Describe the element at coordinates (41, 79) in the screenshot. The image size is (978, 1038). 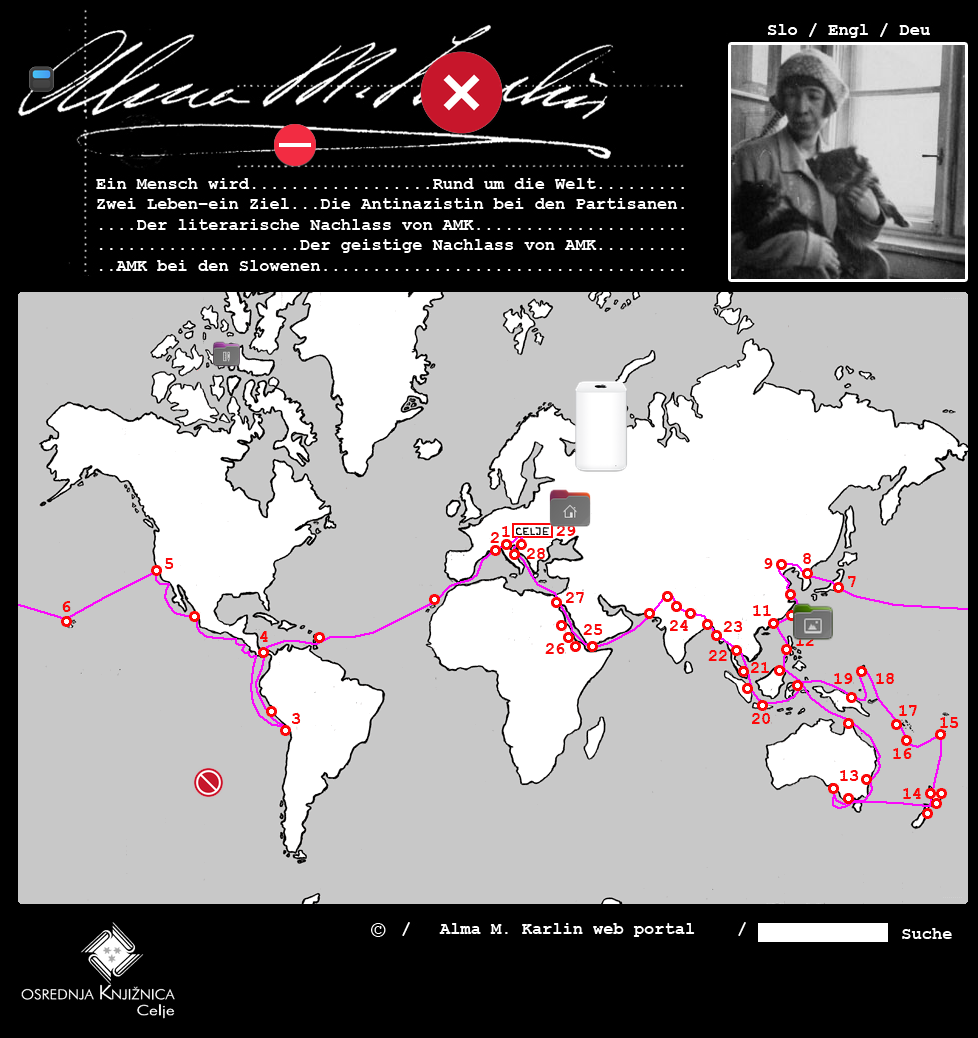
I see `adjust desktop activity and workspace settings` at that location.